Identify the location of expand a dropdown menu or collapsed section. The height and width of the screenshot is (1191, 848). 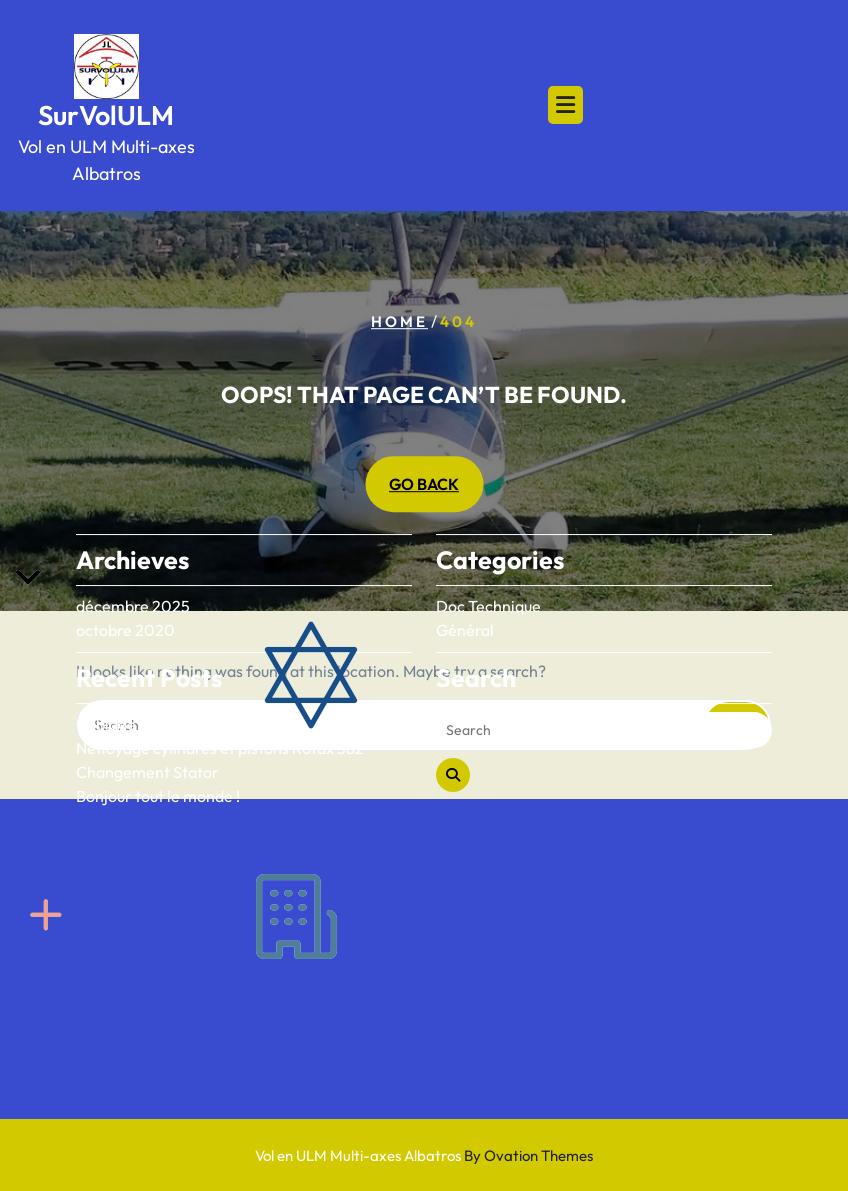
(28, 576).